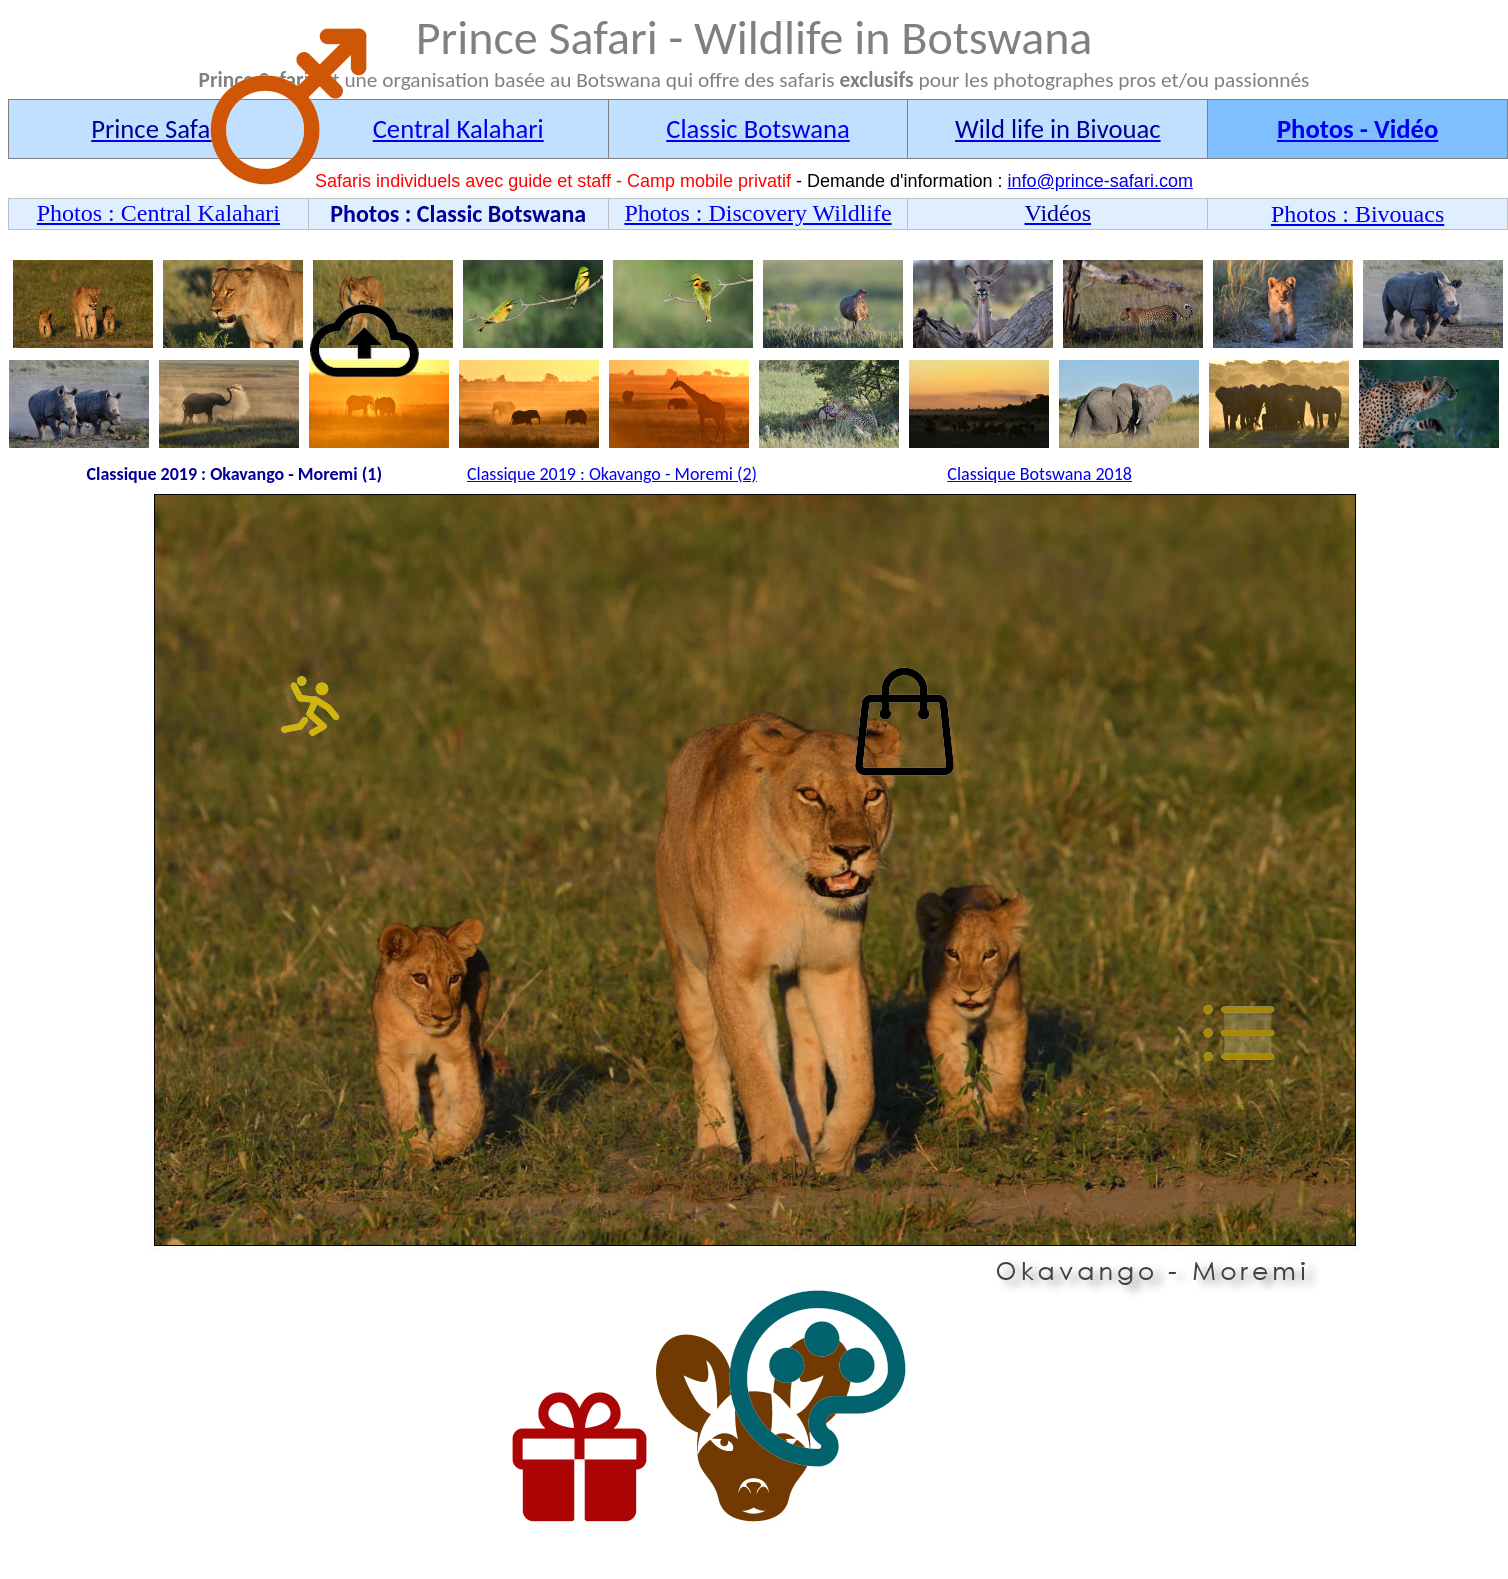 The width and height of the screenshot is (1508, 1579). Describe the element at coordinates (1239, 1033) in the screenshot. I see `view items in list format` at that location.